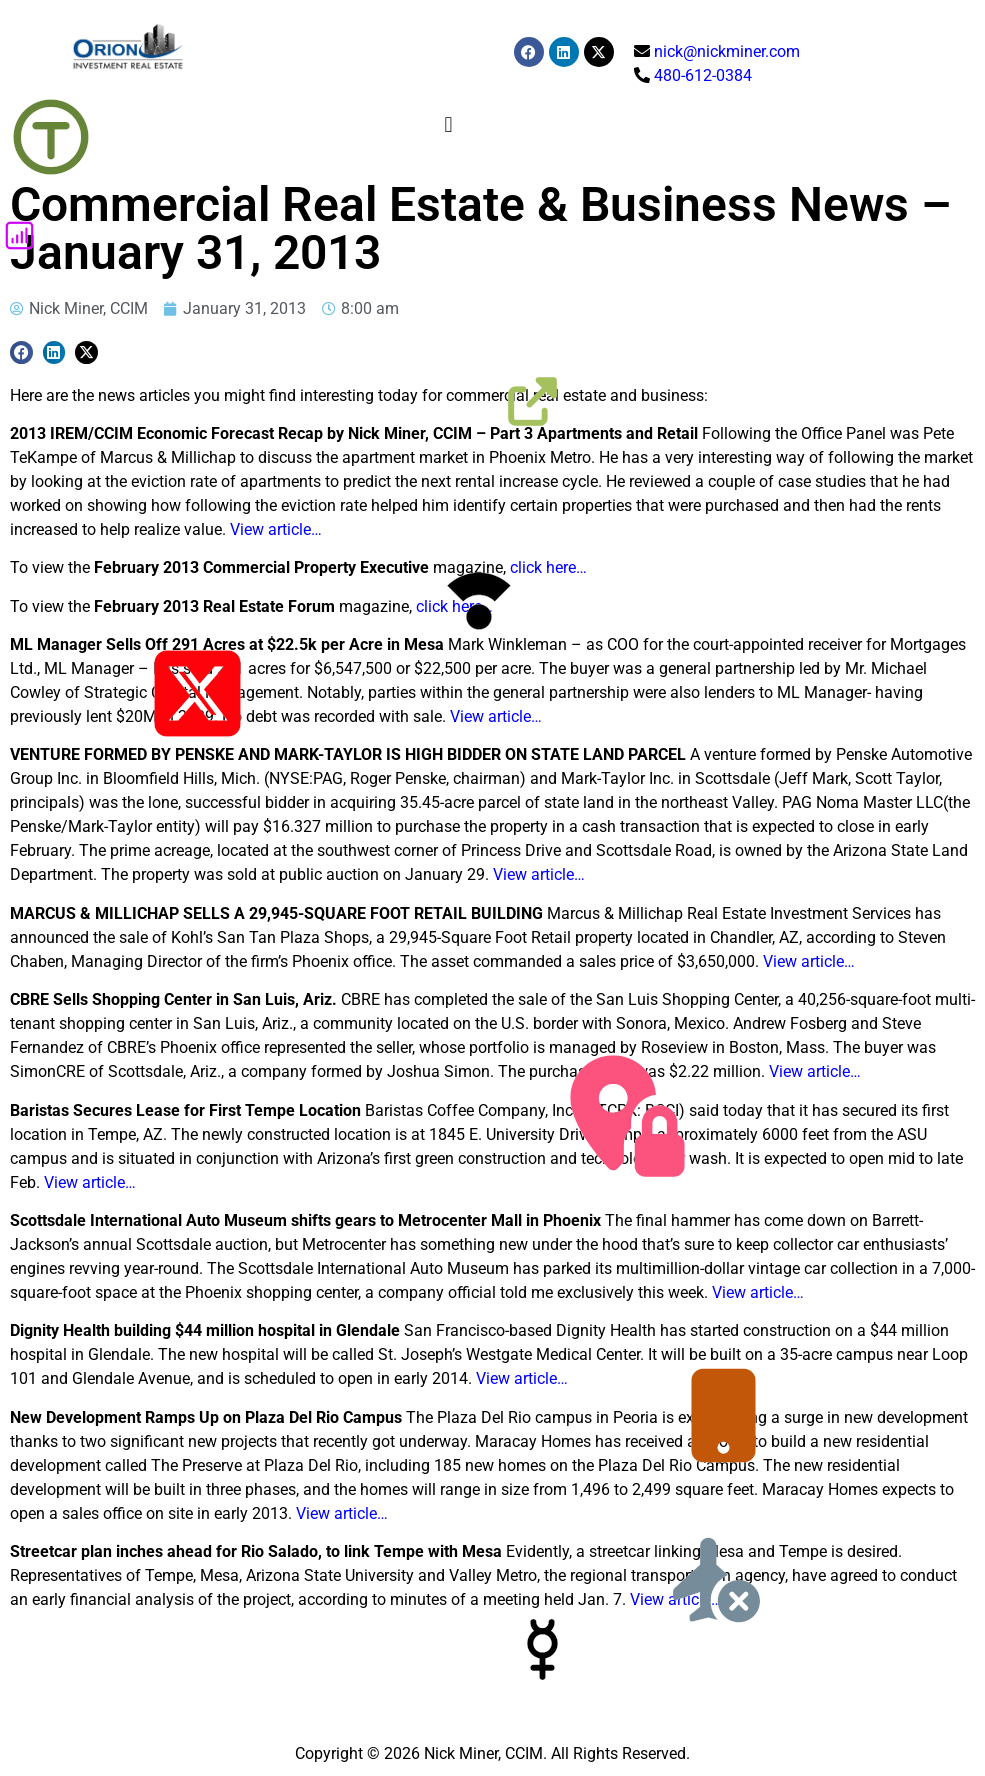  I want to click on open link in a new tab or window, so click(532, 401).